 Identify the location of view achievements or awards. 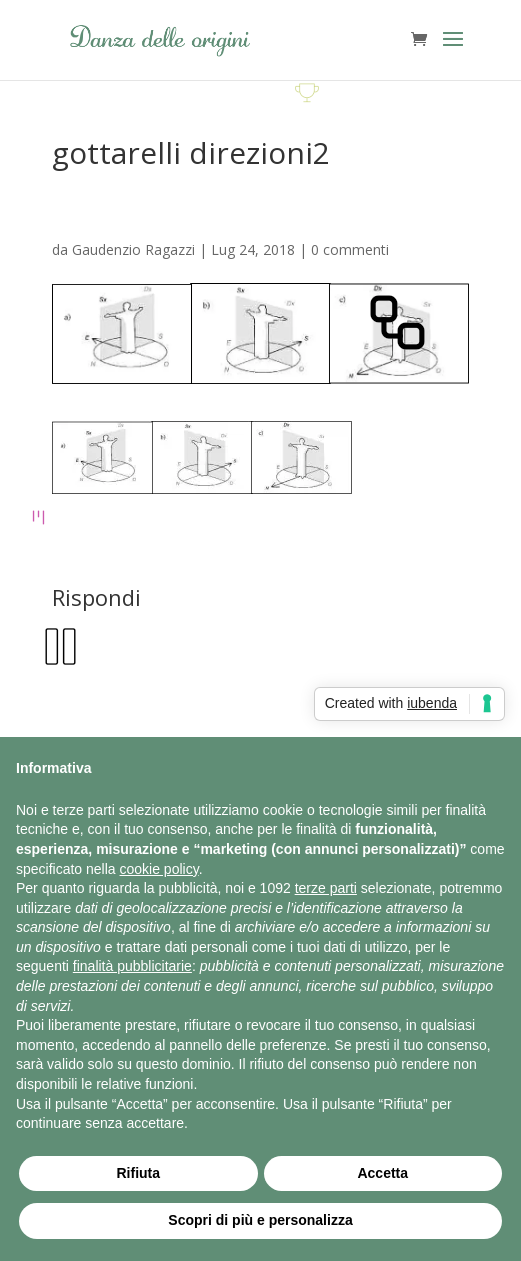
(307, 92).